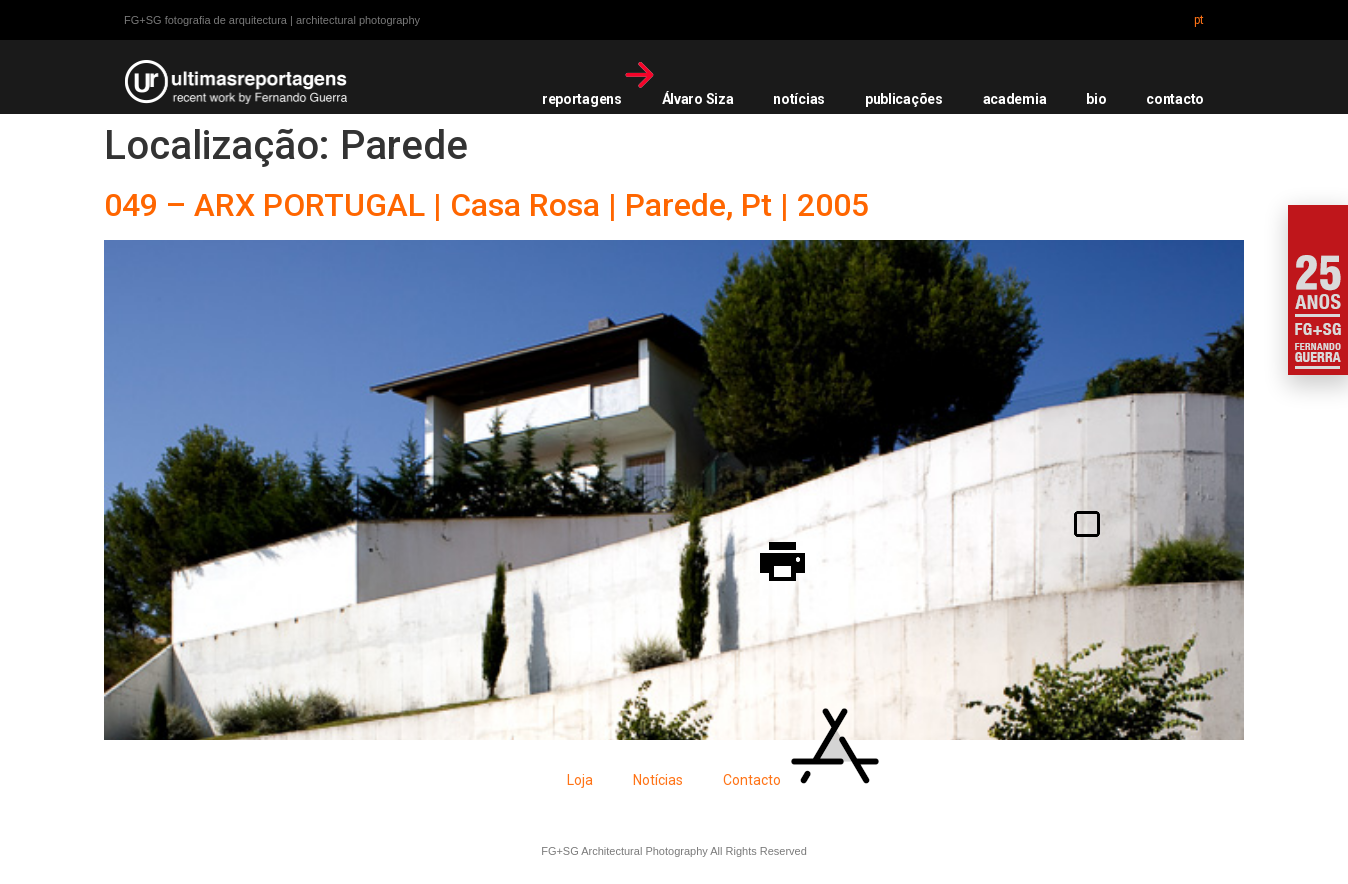 The width and height of the screenshot is (1348, 884). What do you see at coordinates (835, 749) in the screenshot?
I see `open the app store` at bounding box center [835, 749].